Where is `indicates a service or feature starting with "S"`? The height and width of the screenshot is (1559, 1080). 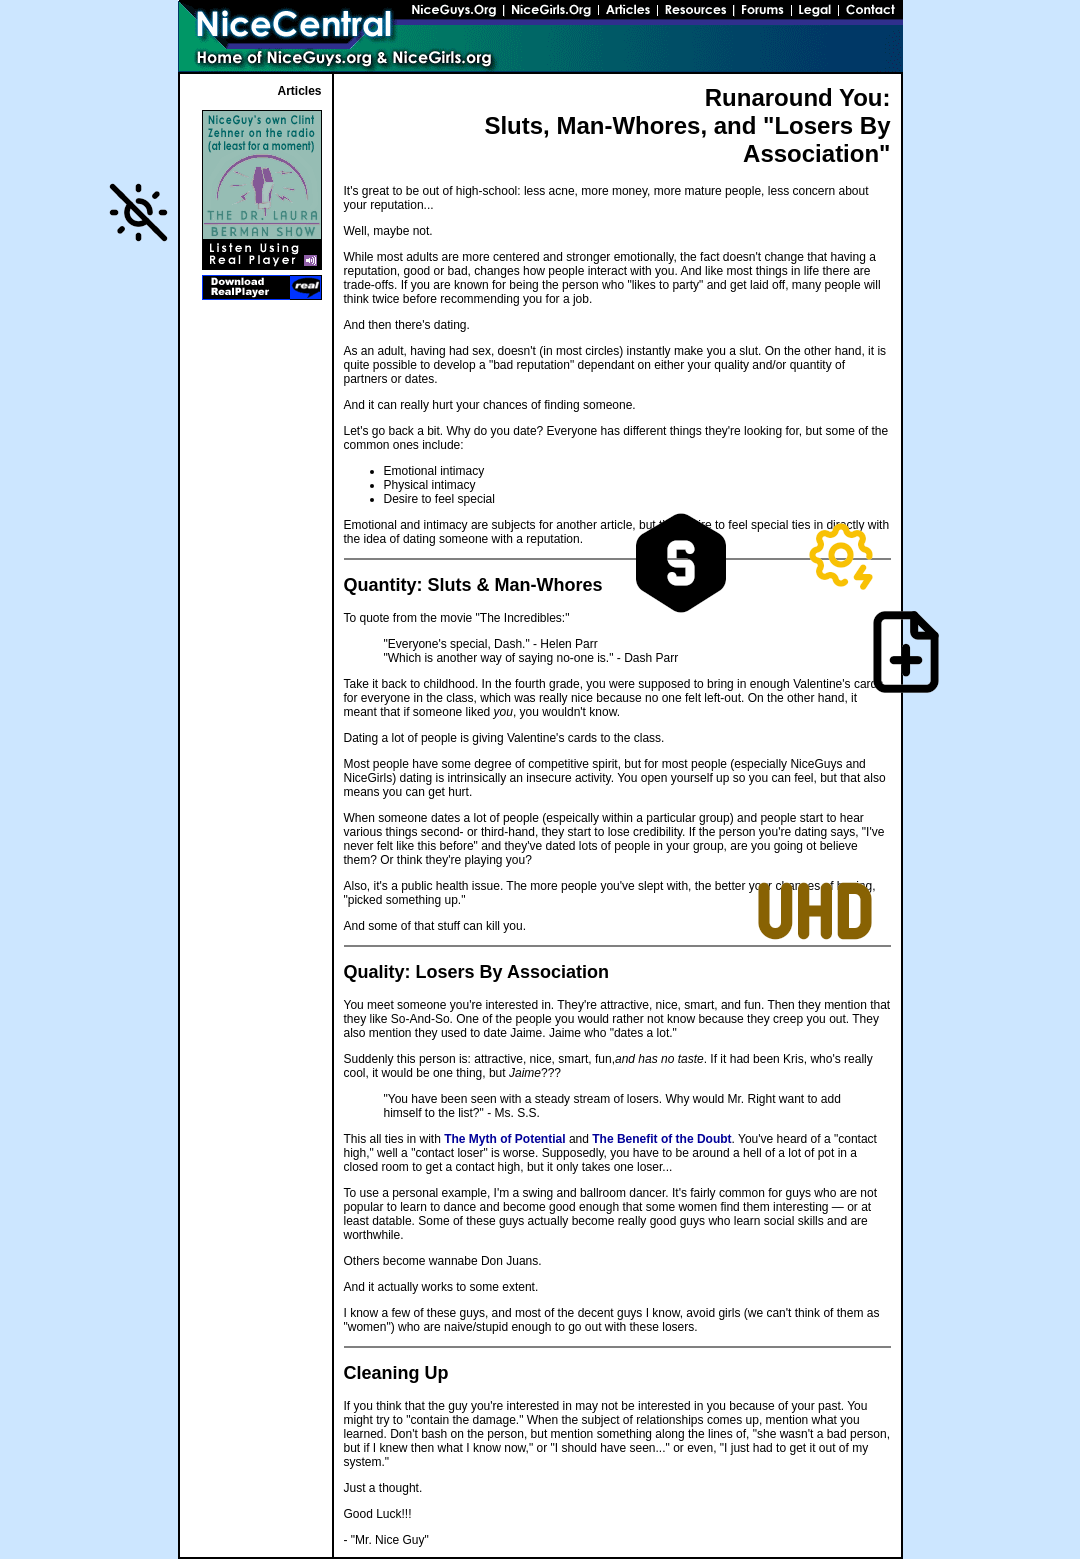
indicates a service or feature starting with "S" is located at coordinates (681, 563).